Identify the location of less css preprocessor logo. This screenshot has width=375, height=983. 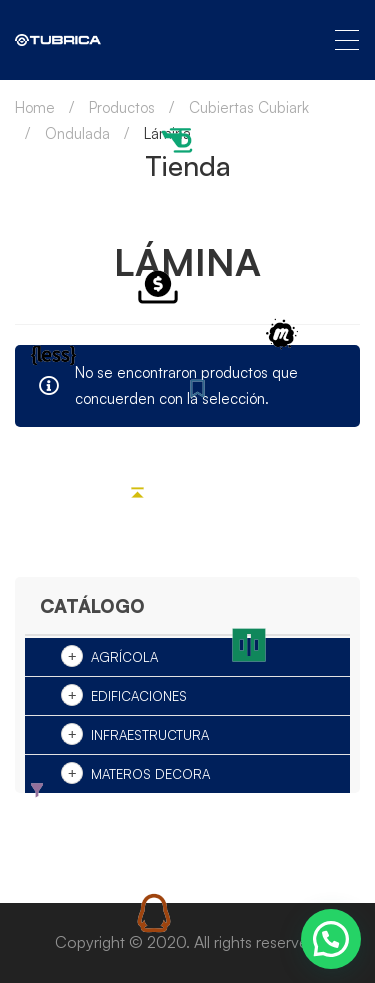
(53, 355).